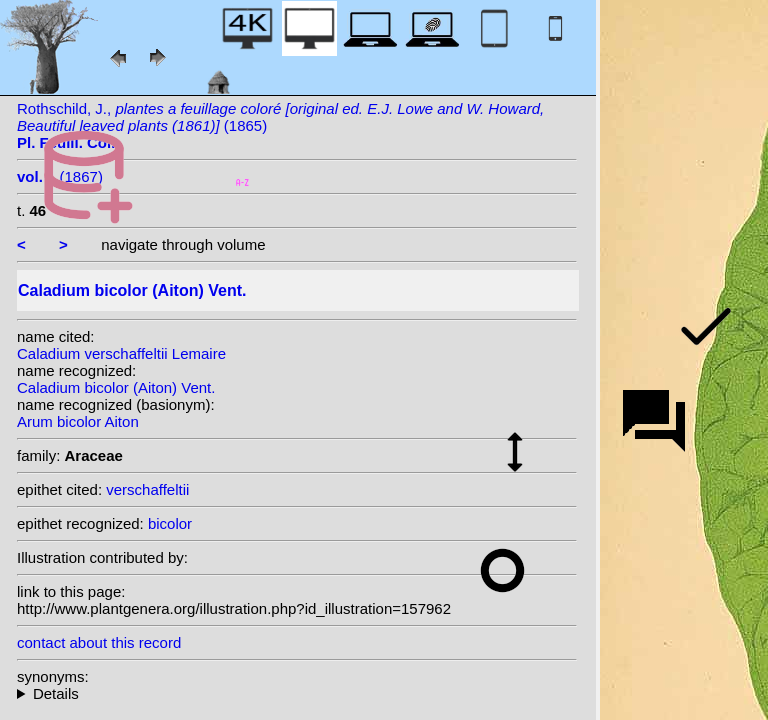 The width and height of the screenshot is (768, 720). Describe the element at coordinates (515, 452) in the screenshot. I see `adjust vertical height or size` at that location.